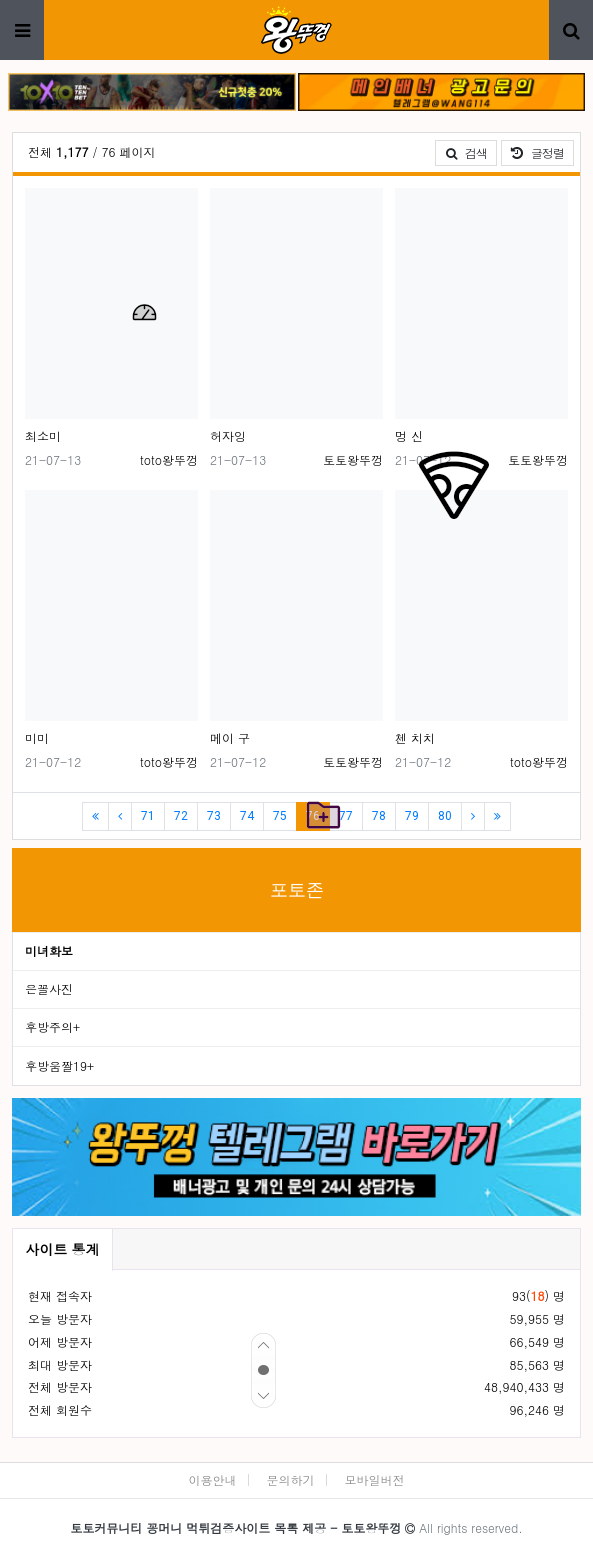  Describe the element at coordinates (454, 484) in the screenshot. I see `browse food delivery options` at that location.